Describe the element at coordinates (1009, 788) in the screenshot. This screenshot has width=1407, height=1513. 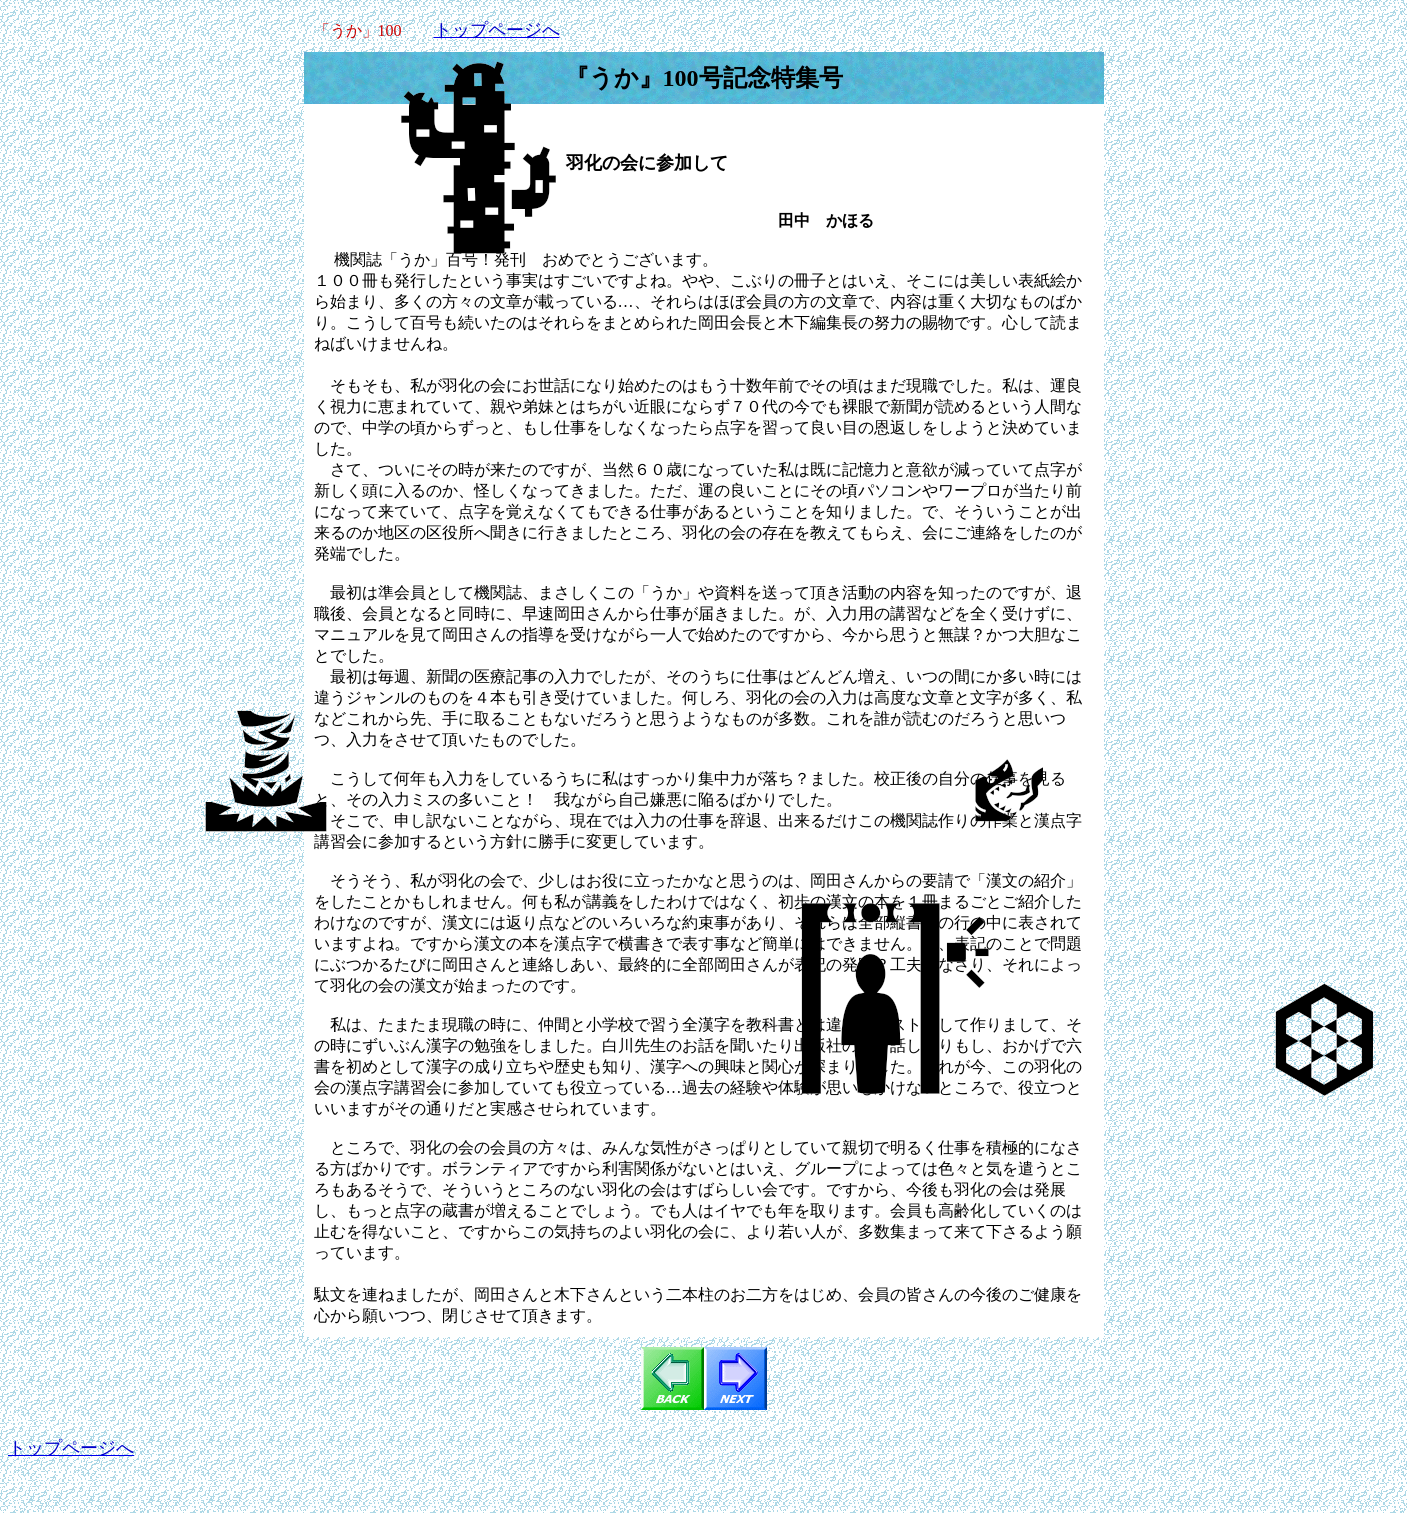
I see `indicates shark attack or danger zone in a game` at that location.